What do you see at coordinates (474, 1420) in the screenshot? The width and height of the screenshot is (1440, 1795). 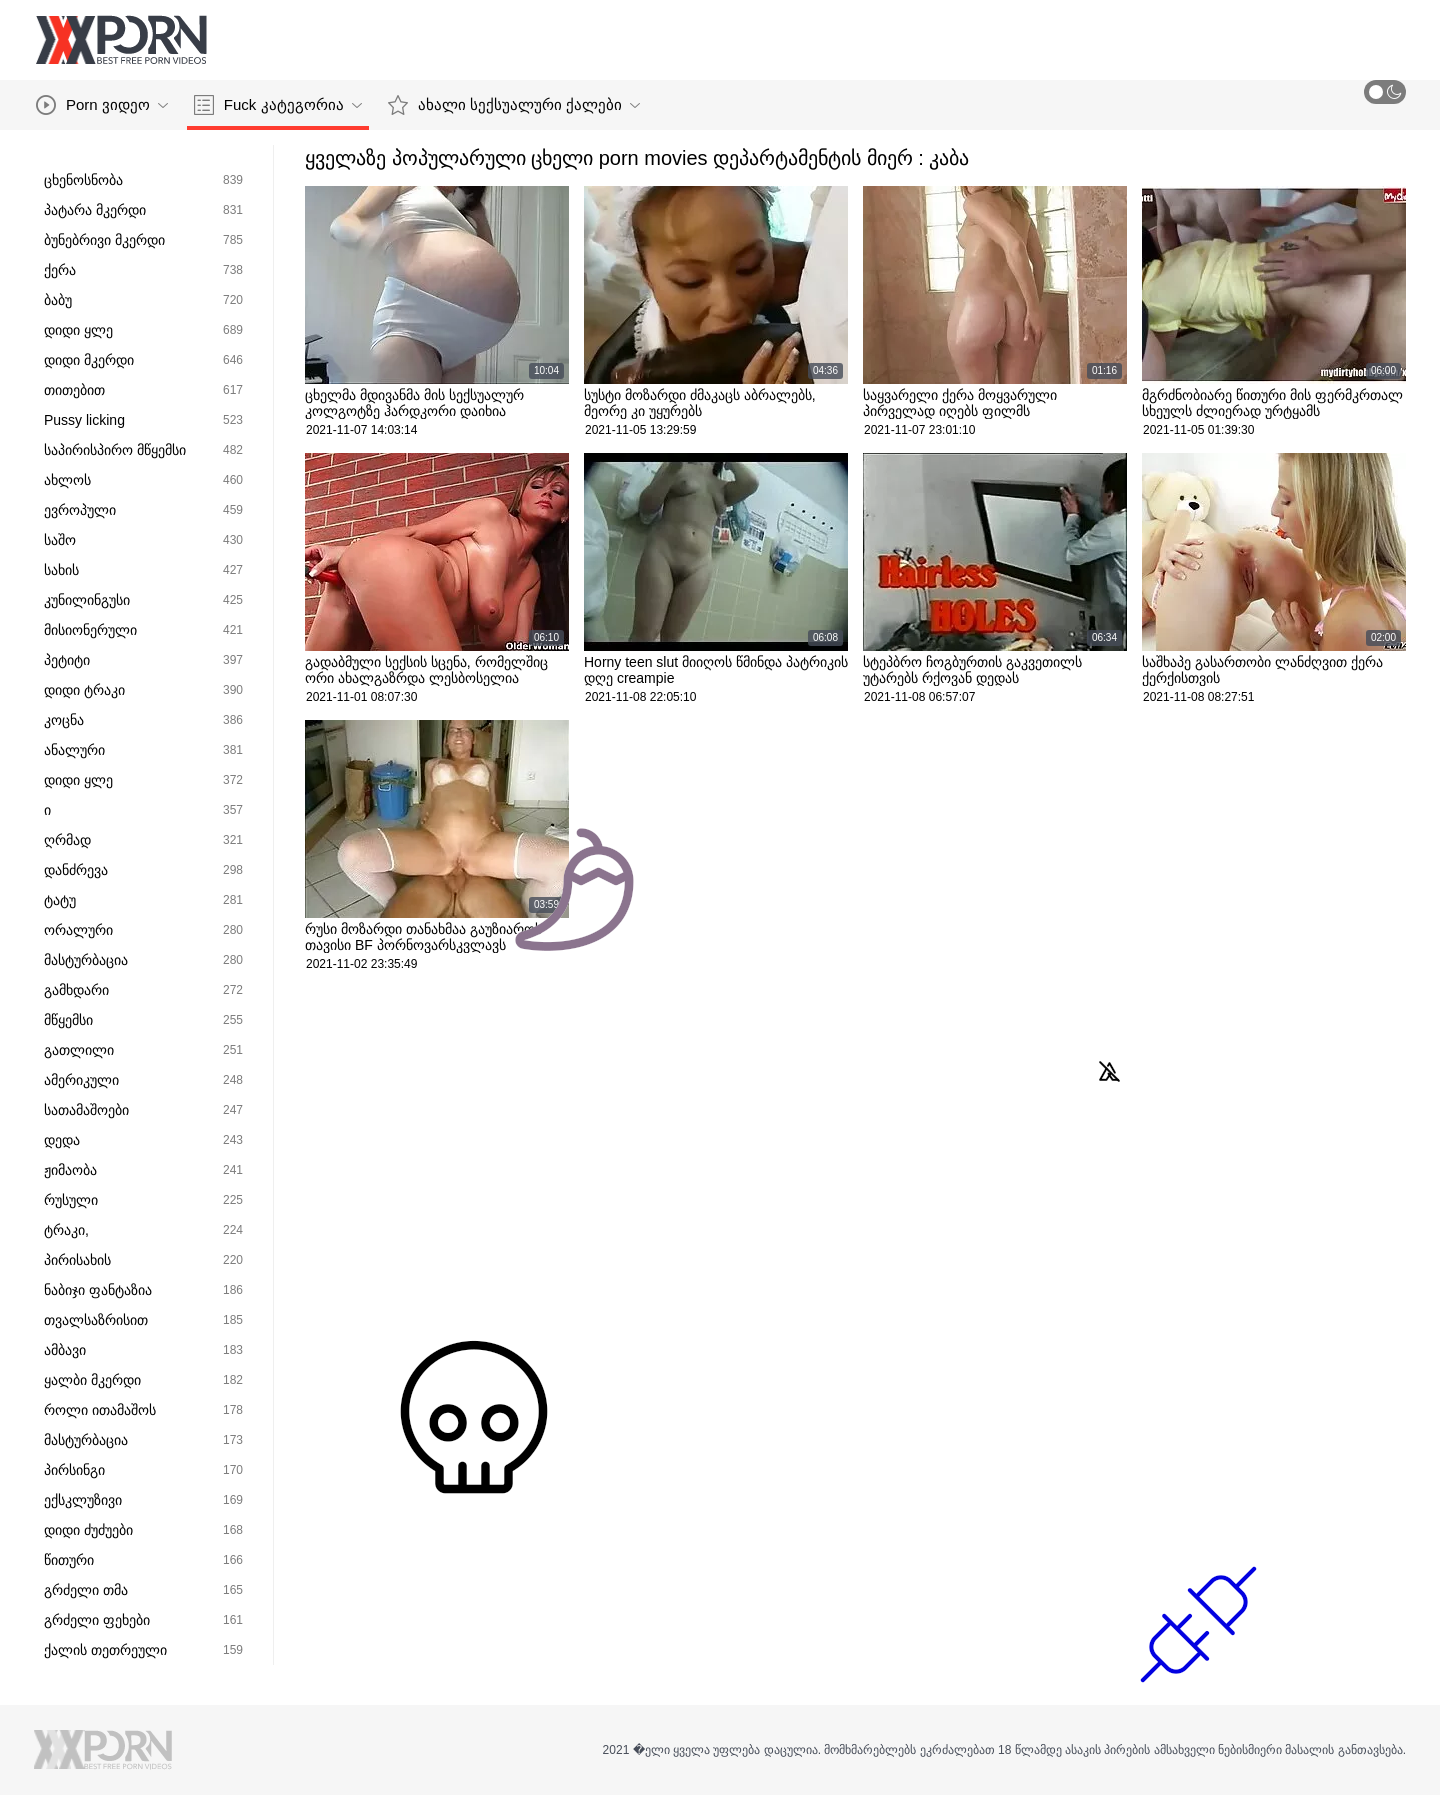 I see `indicates dangerous or harmful content` at bounding box center [474, 1420].